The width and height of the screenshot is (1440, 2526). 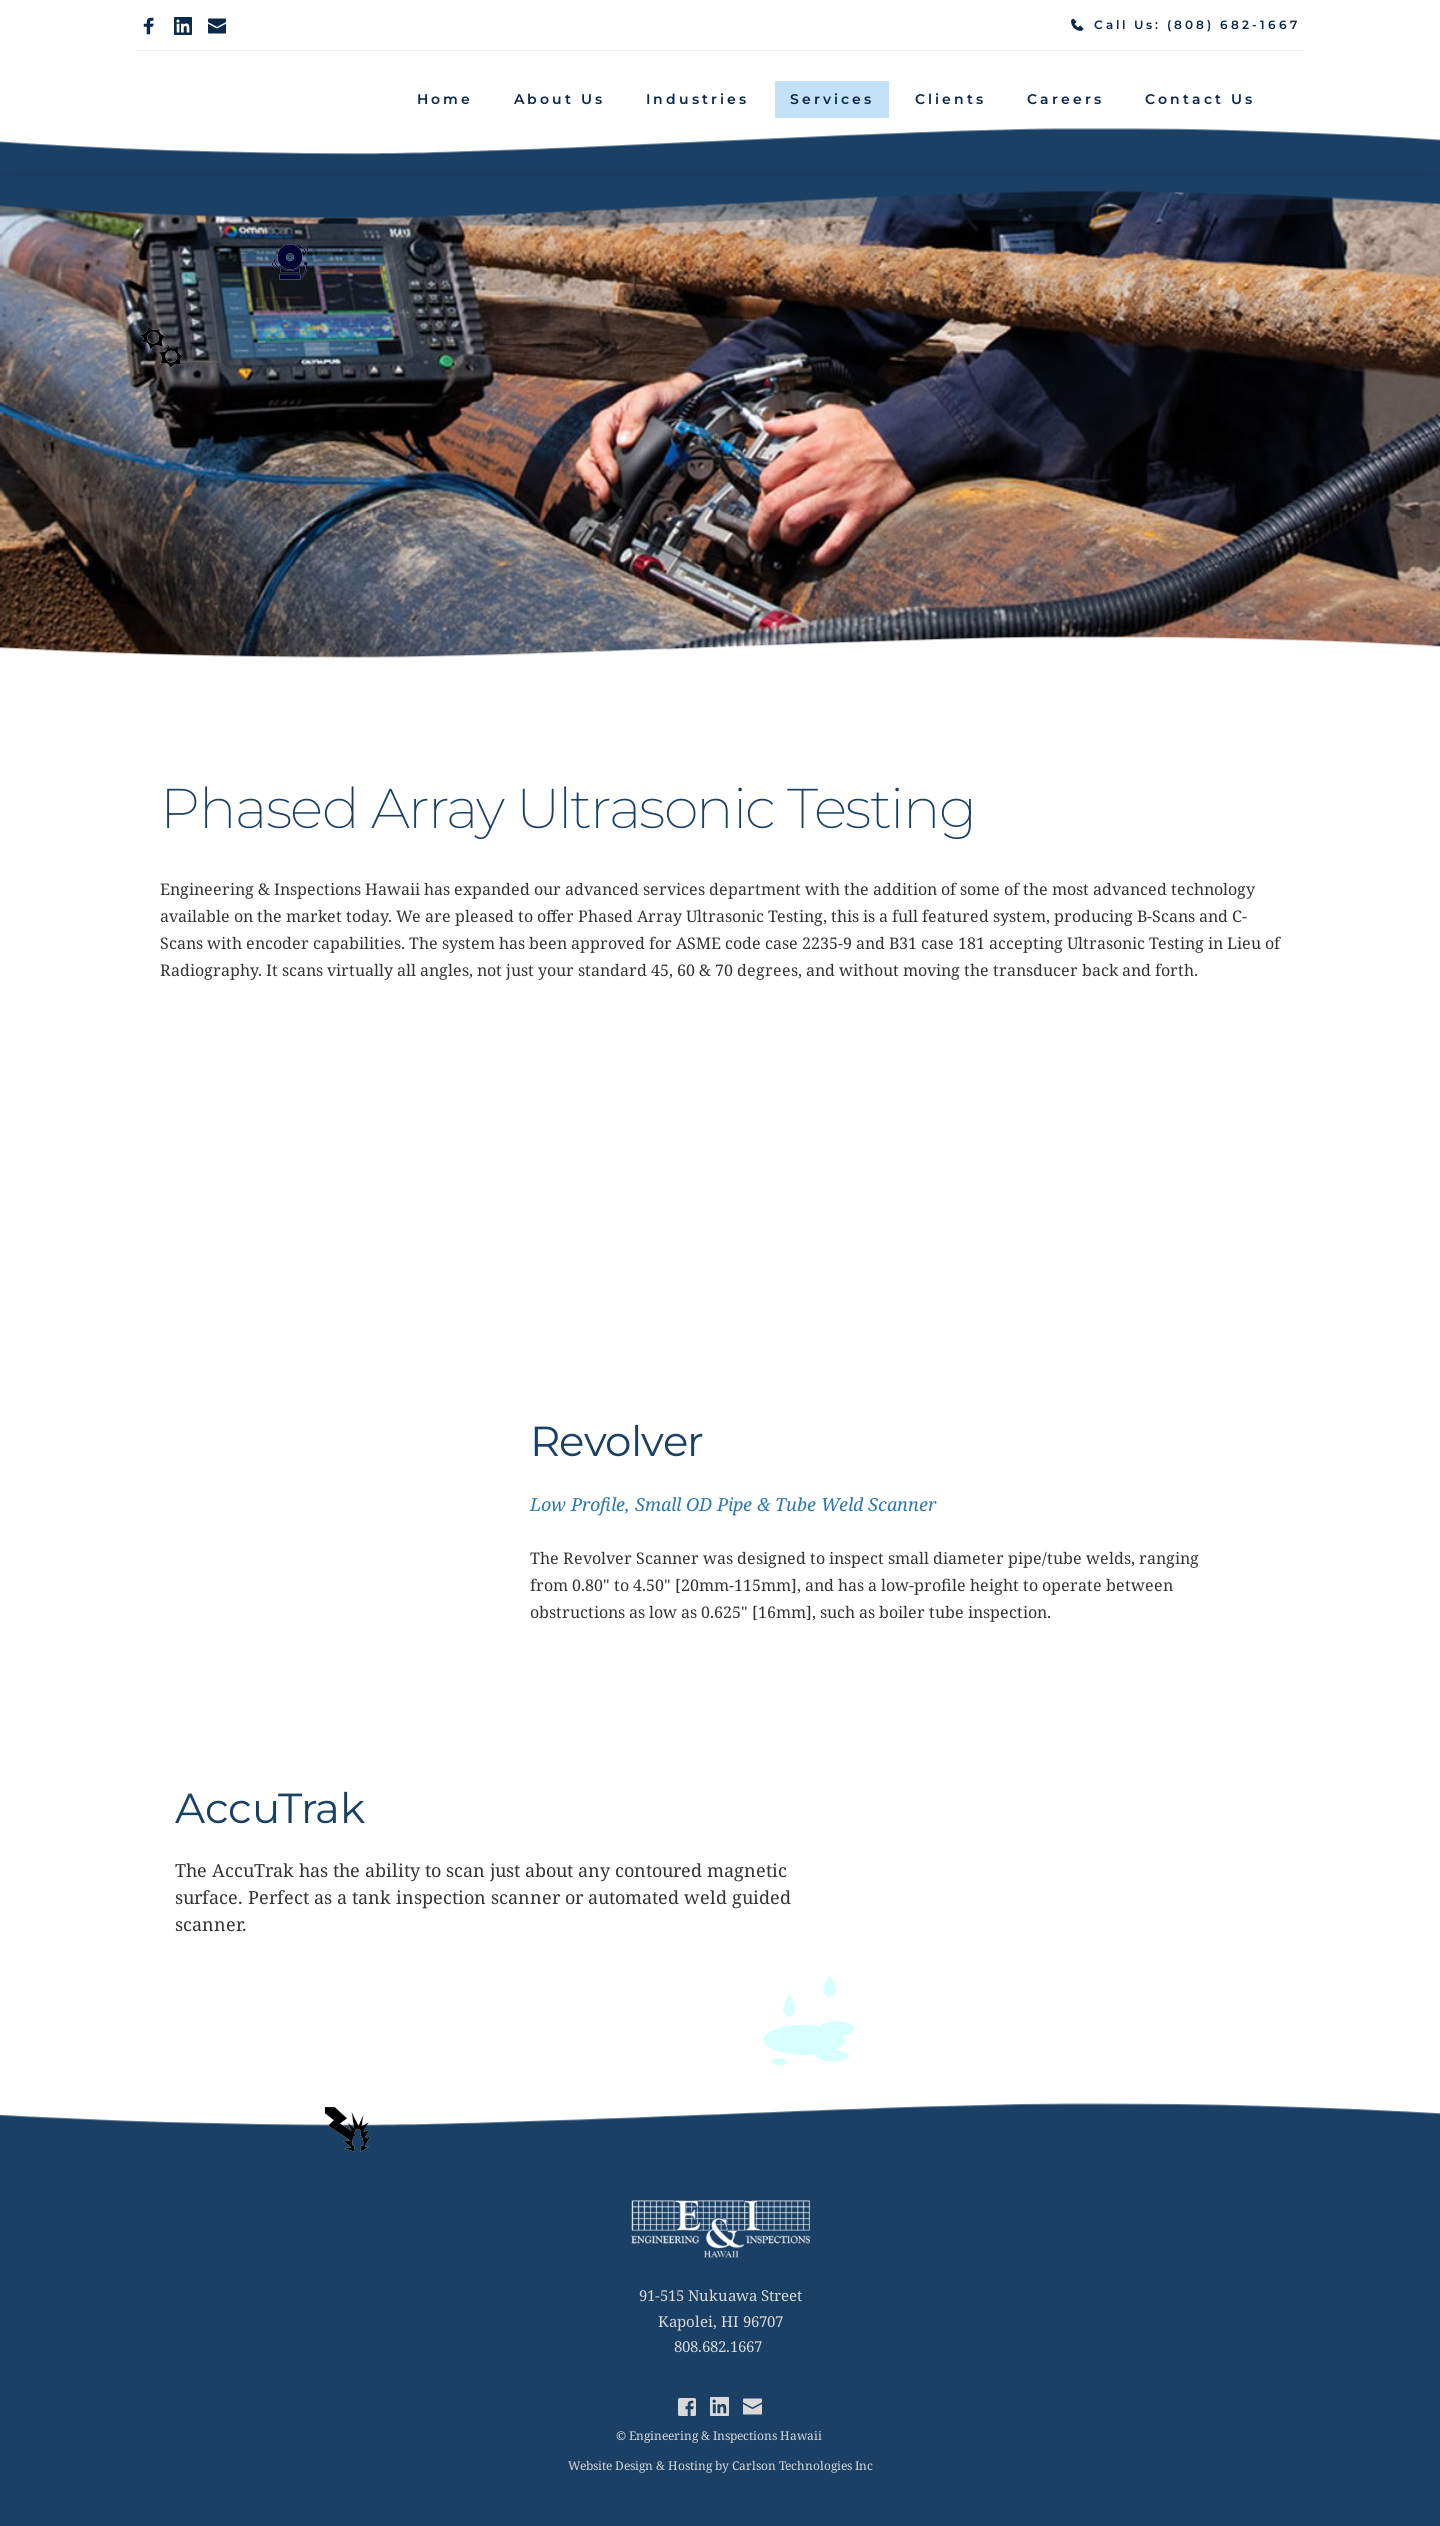 What do you see at coordinates (347, 2129) in the screenshot?
I see `indicates a character has been struck by lightning` at bounding box center [347, 2129].